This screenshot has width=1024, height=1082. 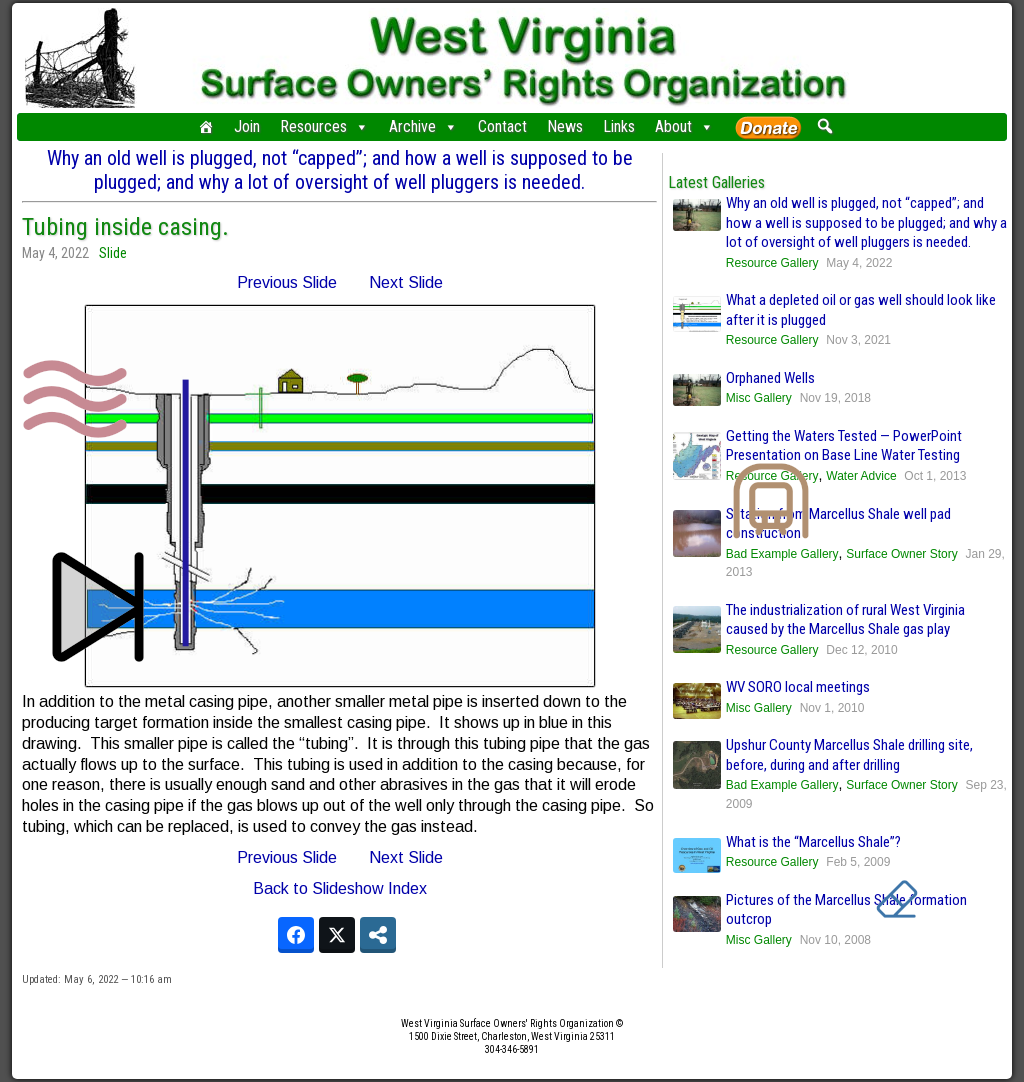 I want to click on erase or clear content, so click(x=897, y=899).